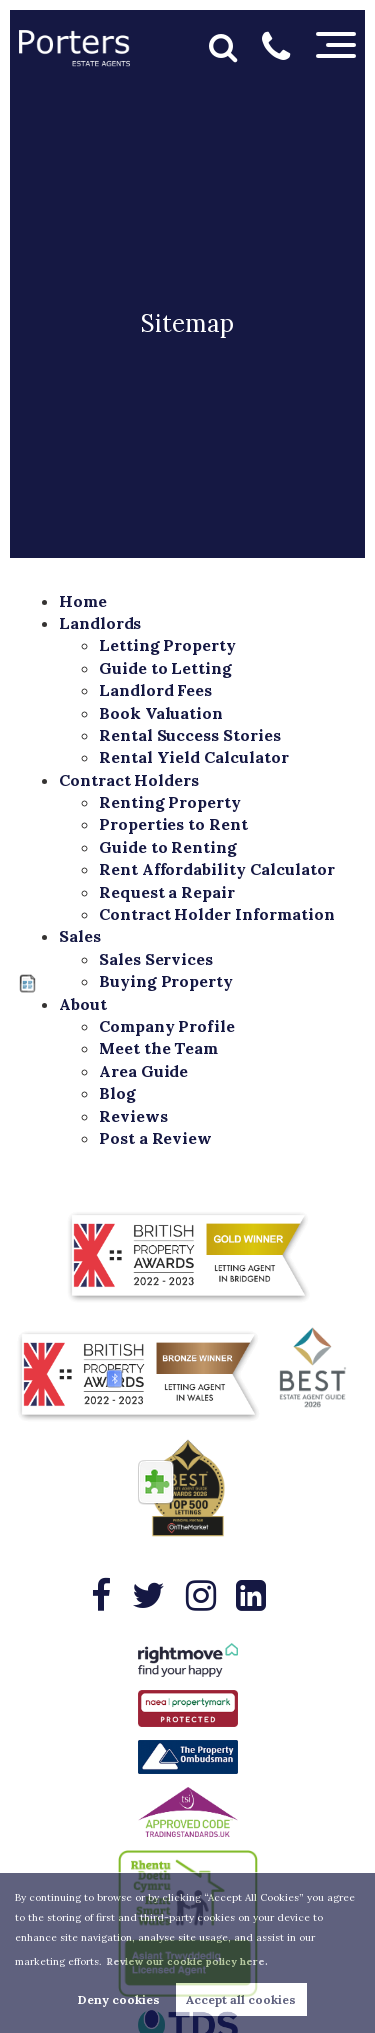 This screenshot has height=2033, width=375. What do you see at coordinates (27, 983) in the screenshot?
I see `libreoffice master document file type` at bounding box center [27, 983].